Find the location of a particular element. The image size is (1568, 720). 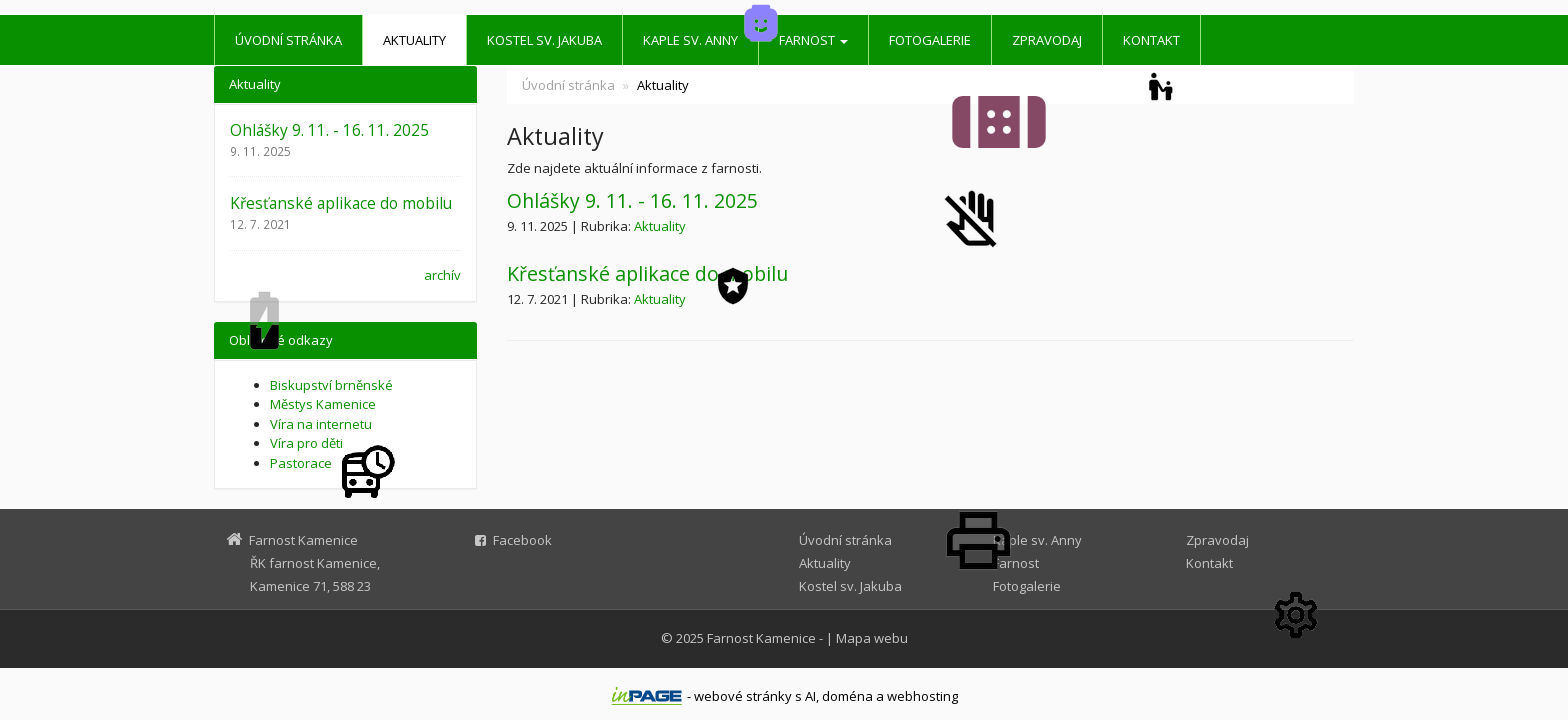

indicates battery is charging at 50% capacity is located at coordinates (264, 320).